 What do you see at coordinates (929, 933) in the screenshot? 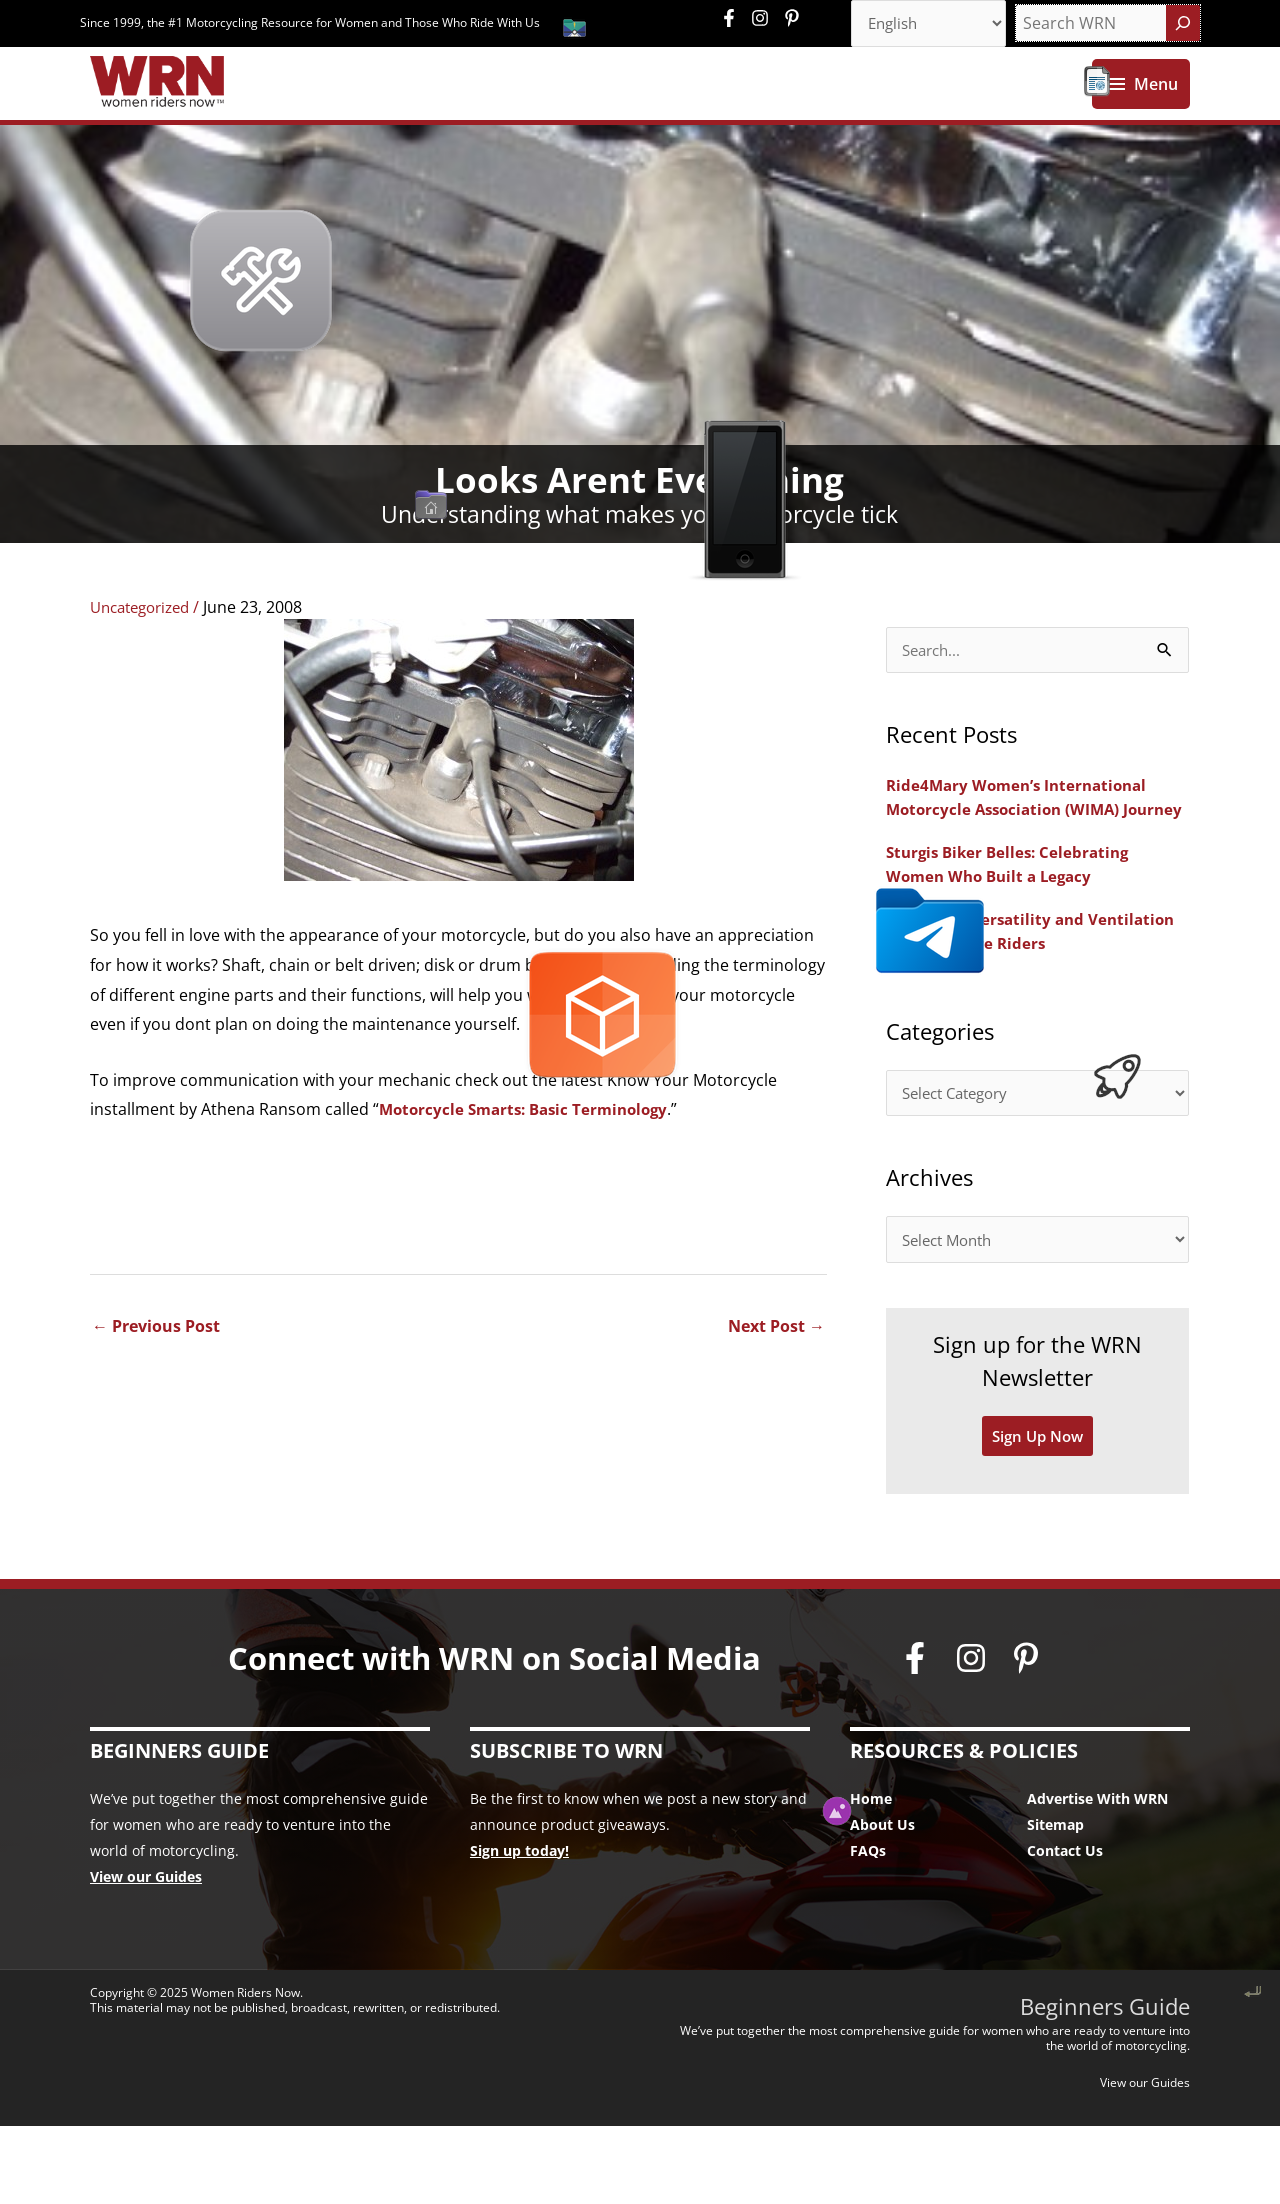
I see `open folder containing Telegram files` at bounding box center [929, 933].